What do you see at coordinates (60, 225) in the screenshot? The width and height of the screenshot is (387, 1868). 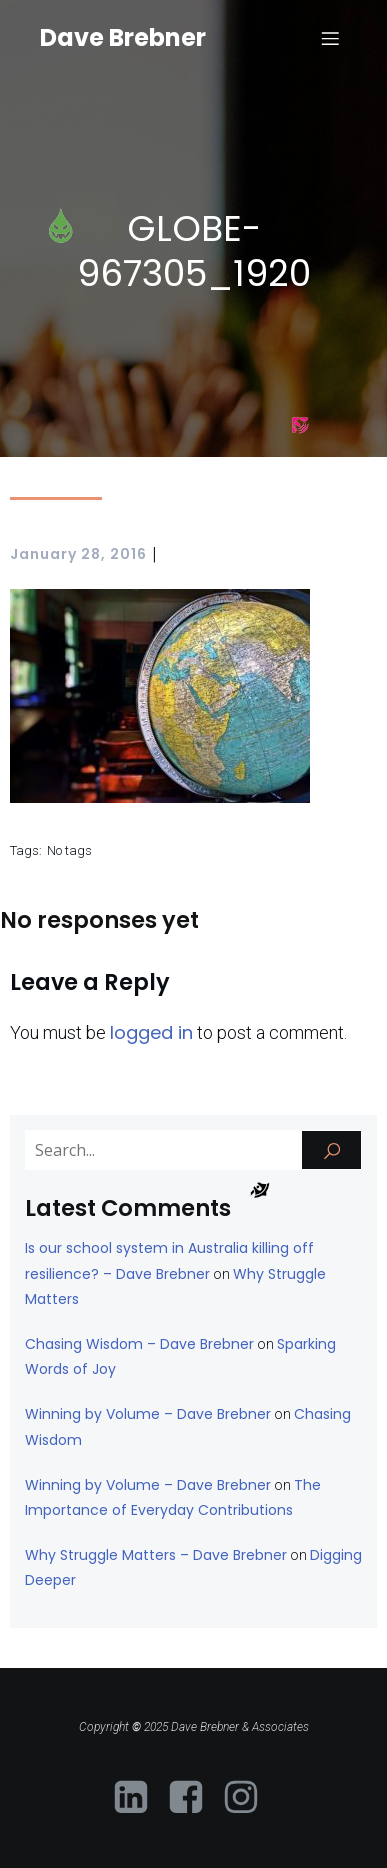 I see `indicates poison or toxic status effect` at bounding box center [60, 225].